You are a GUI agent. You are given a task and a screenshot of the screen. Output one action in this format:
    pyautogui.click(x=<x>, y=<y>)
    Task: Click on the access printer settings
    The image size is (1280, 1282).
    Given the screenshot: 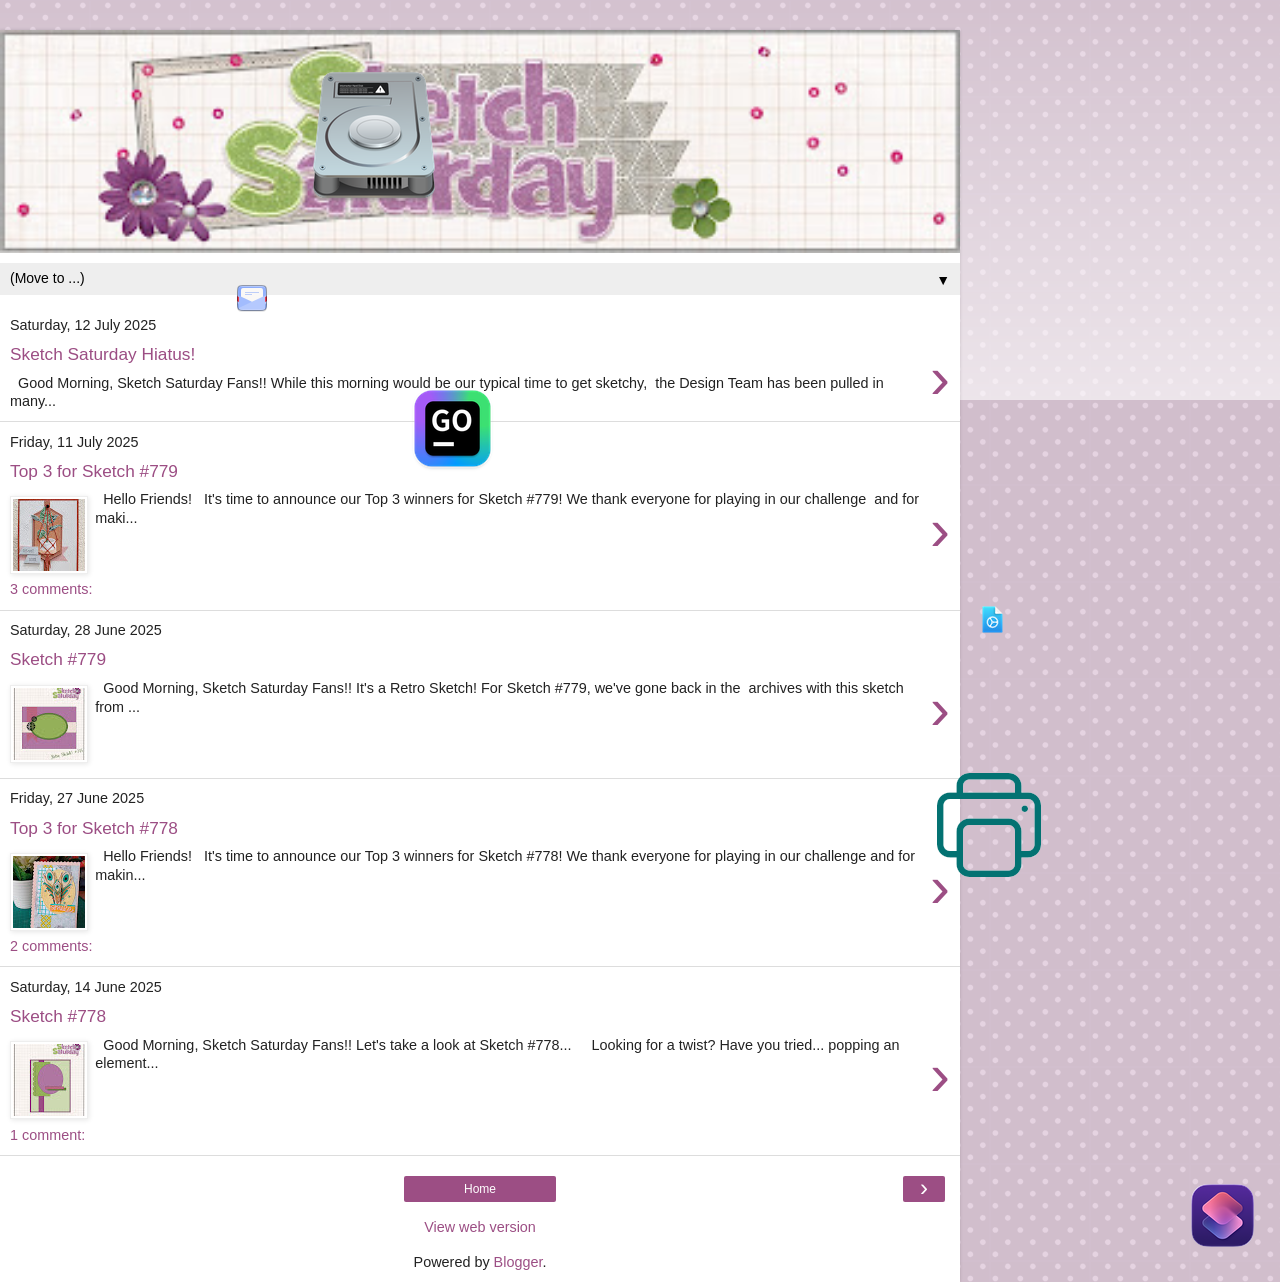 What is the action you would take?
    pyautogui.click(x=989, y=825)
    